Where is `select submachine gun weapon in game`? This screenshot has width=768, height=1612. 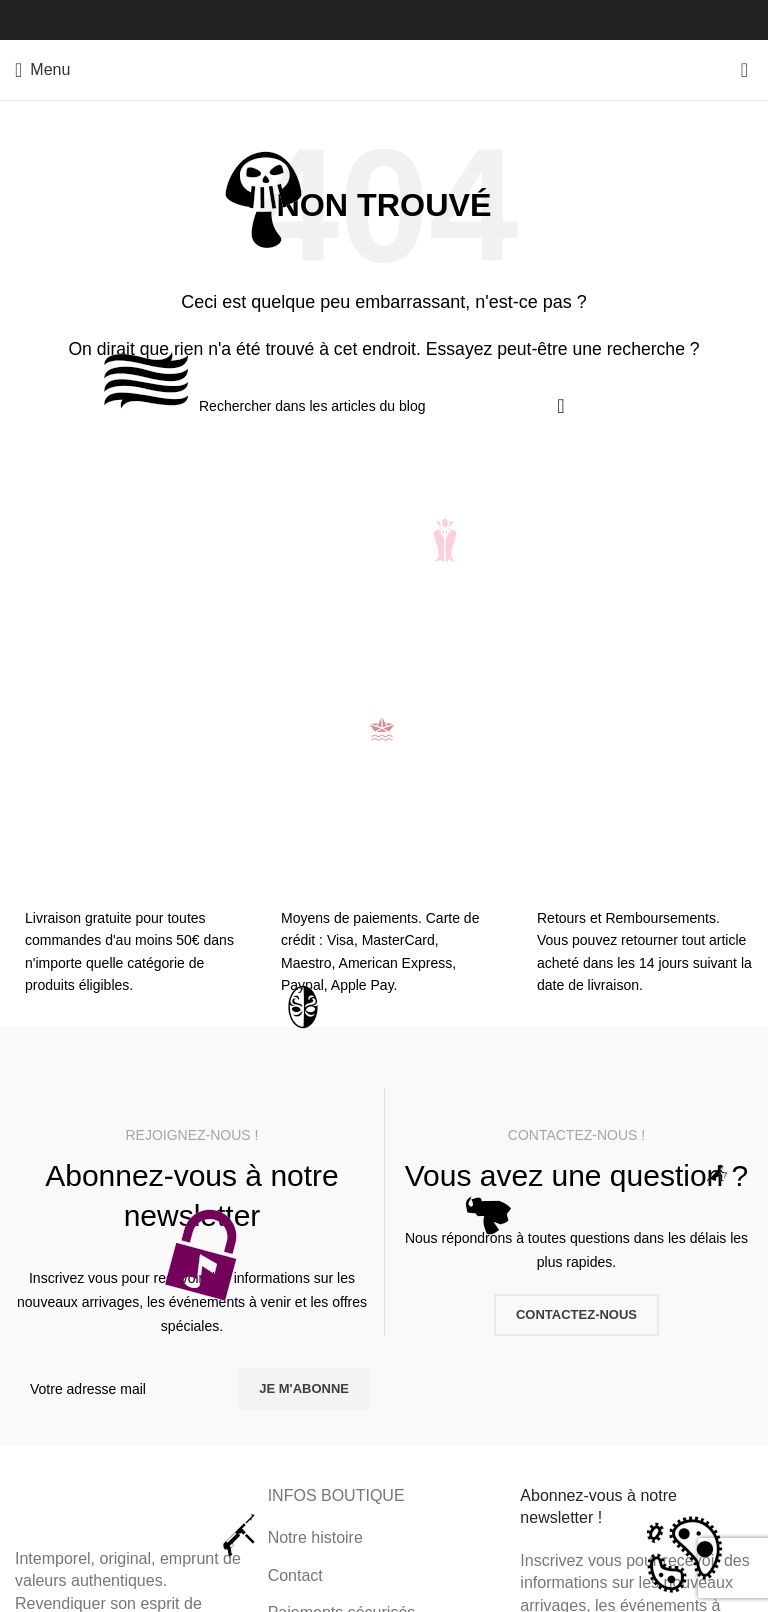
select submachine gun weapon in game is located at coordinates (239, 1535).